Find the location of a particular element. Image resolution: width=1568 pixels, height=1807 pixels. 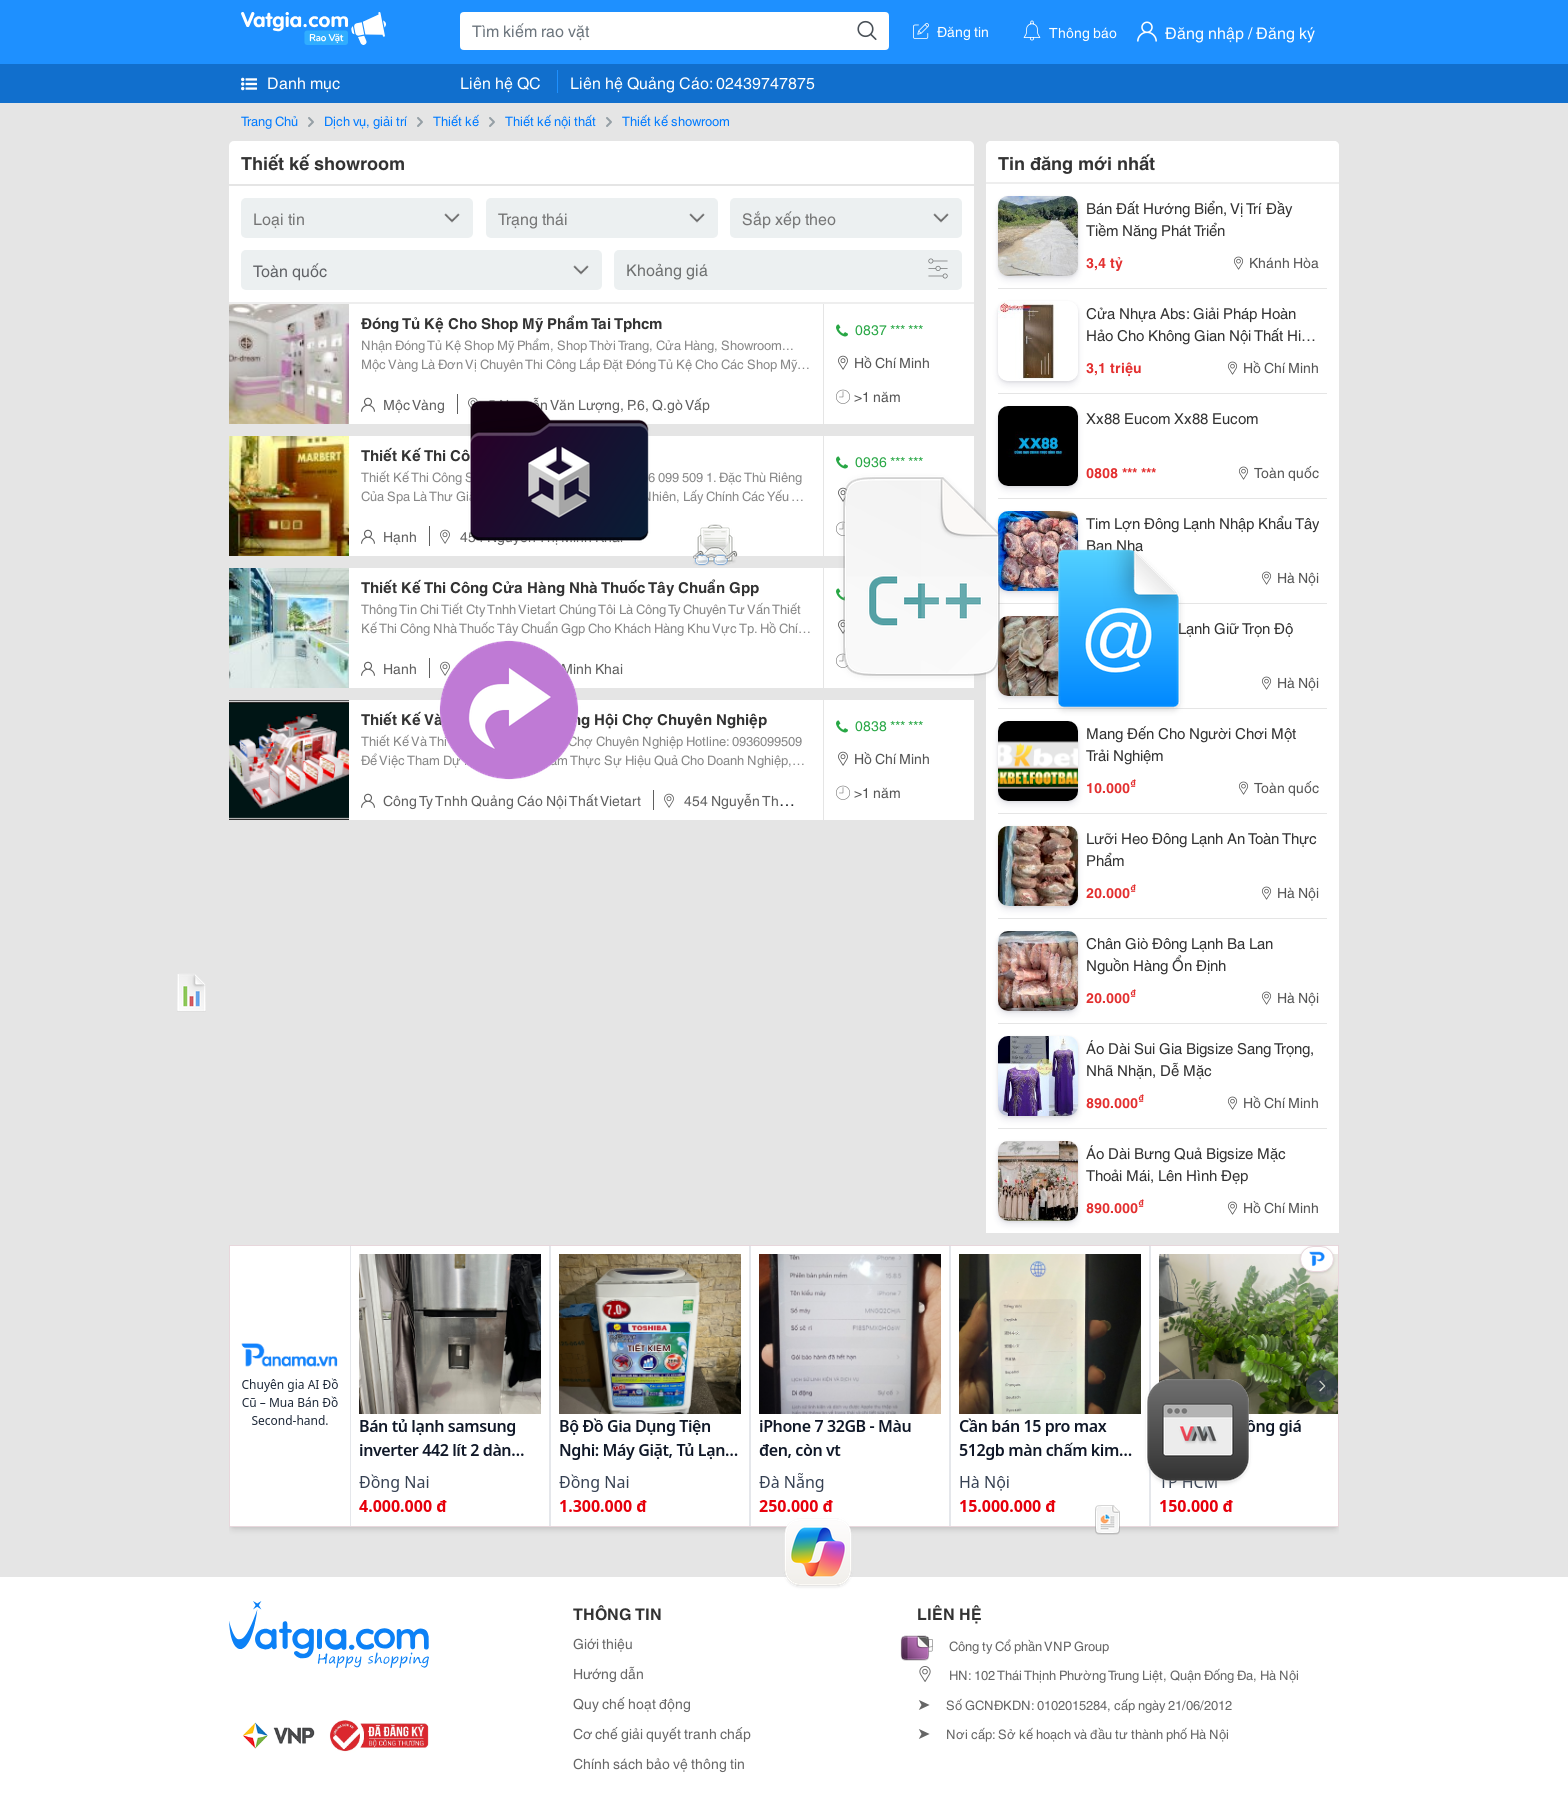

open unity project files folder is located at coordinates (558, 475).